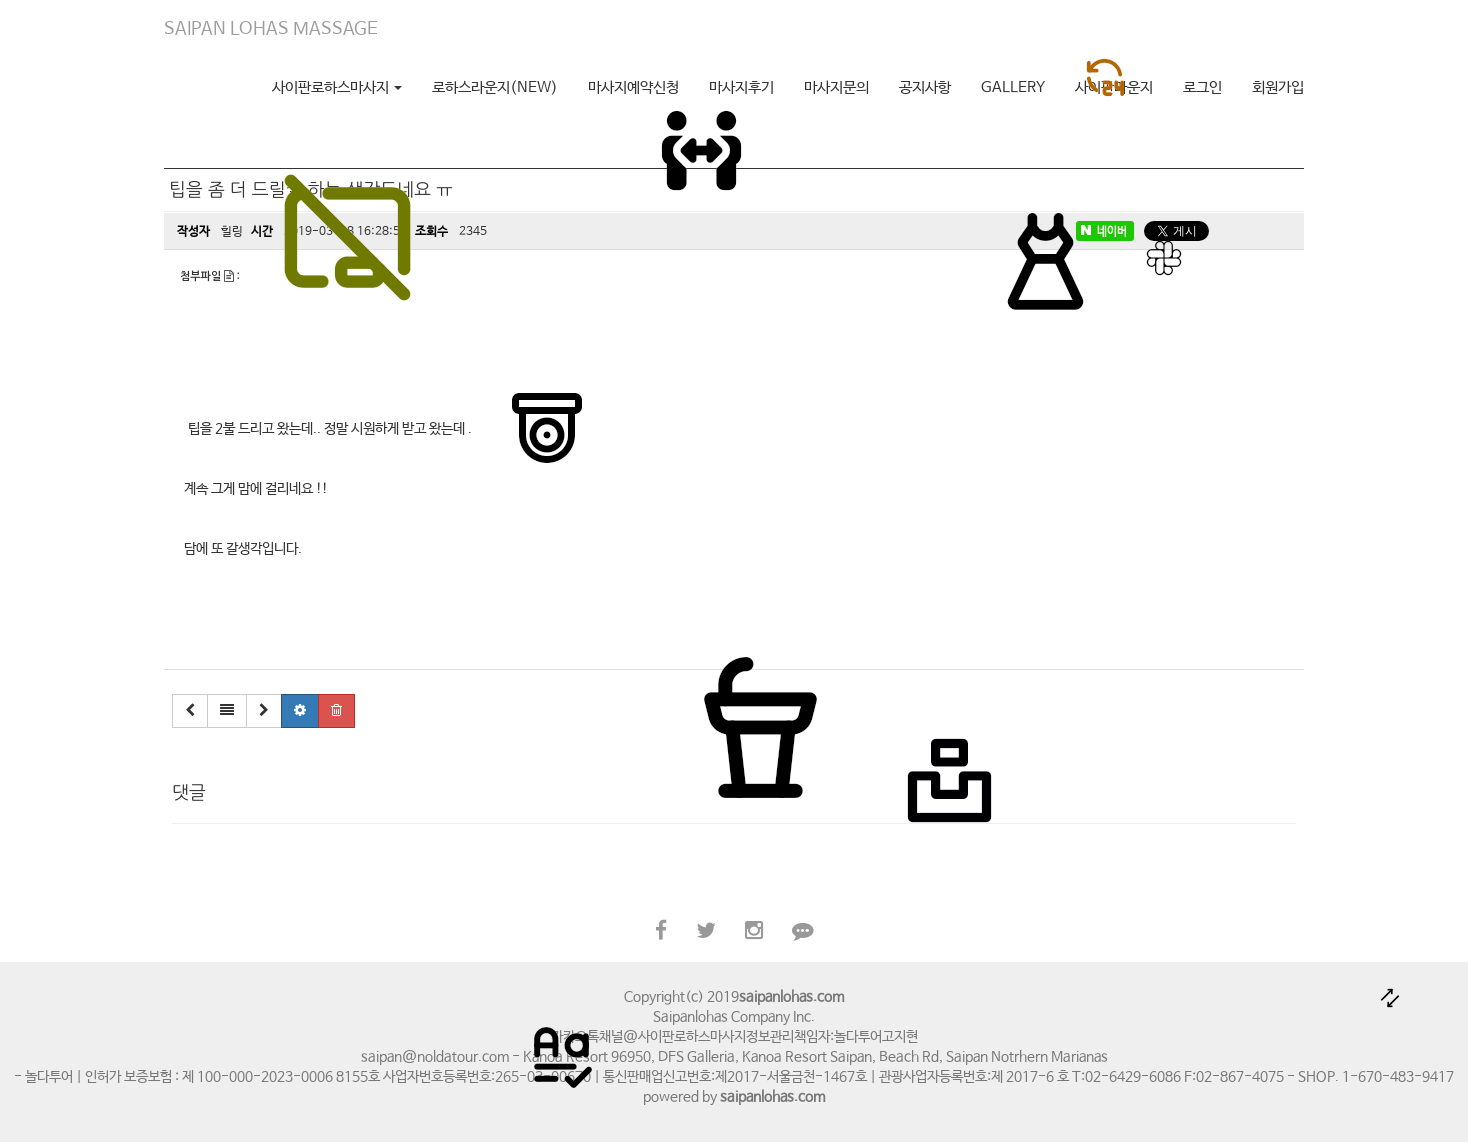 The image size is (1468, 1142). What do you see at coordinates (1045, 265) in the screenshot?
I see `browse women's clothing or dresses` at bounding box center [1045, 265].